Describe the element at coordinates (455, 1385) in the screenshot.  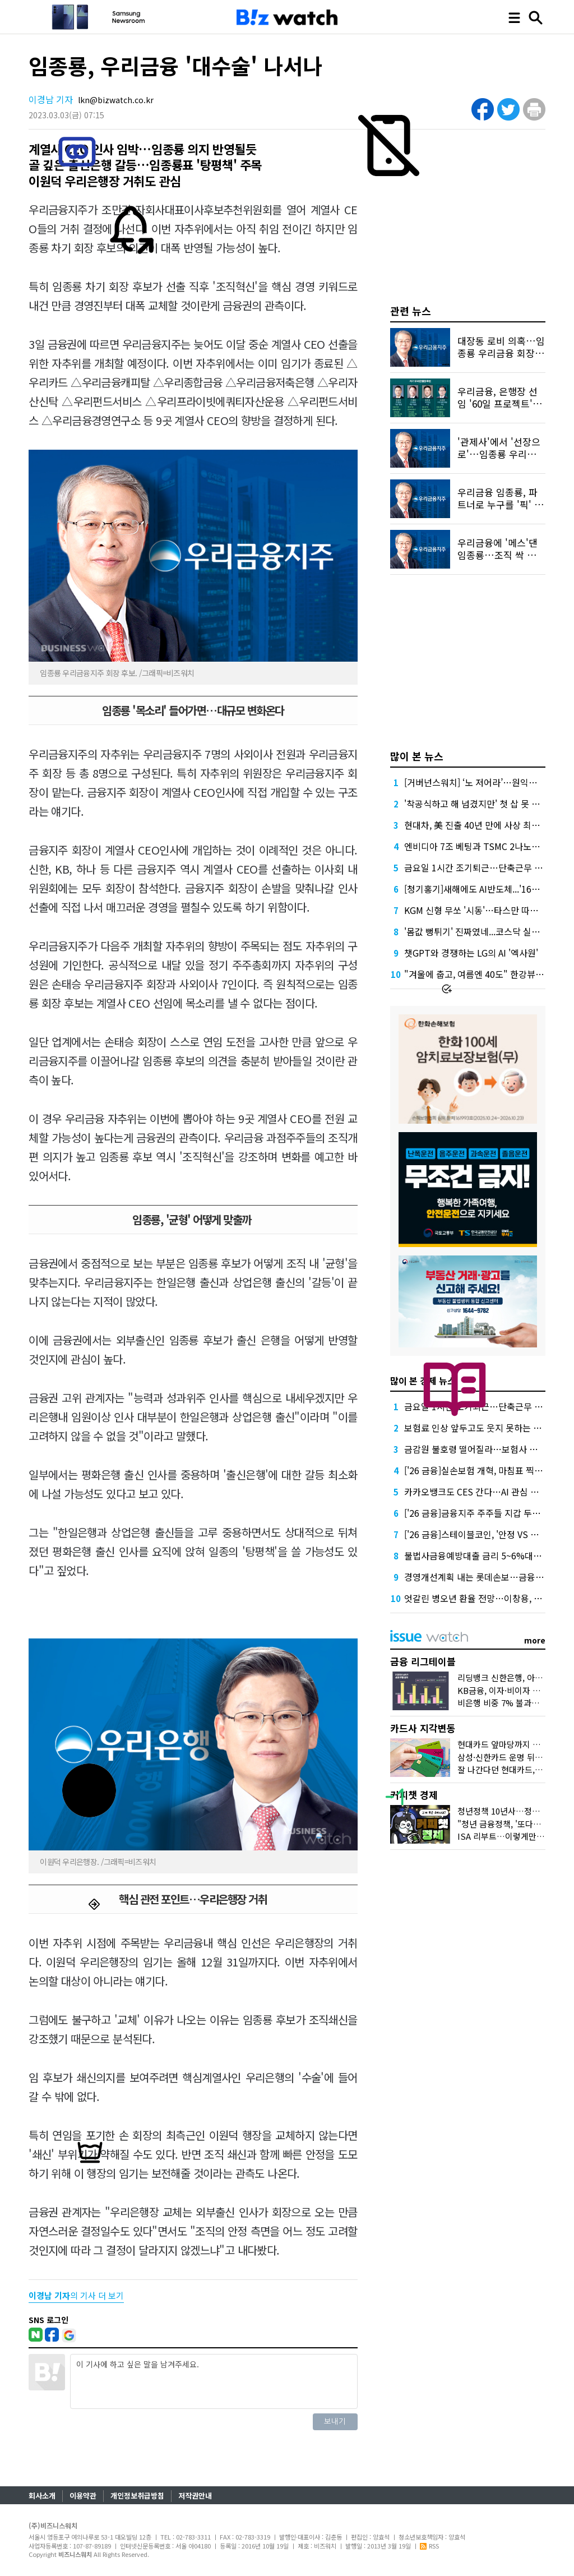
I see `open reading mode or e-reader` at that location.